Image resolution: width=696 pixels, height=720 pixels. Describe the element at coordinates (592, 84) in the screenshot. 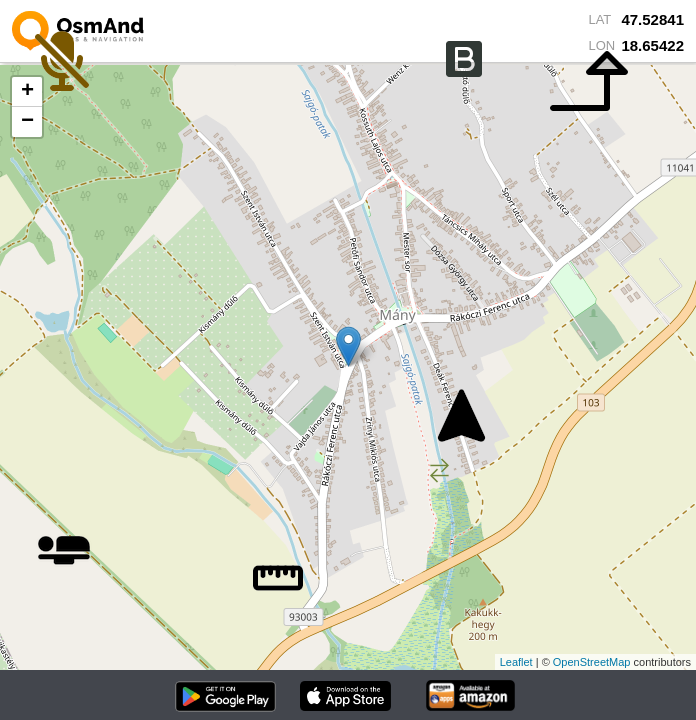

I see `redirect or forward content upward` at that location.